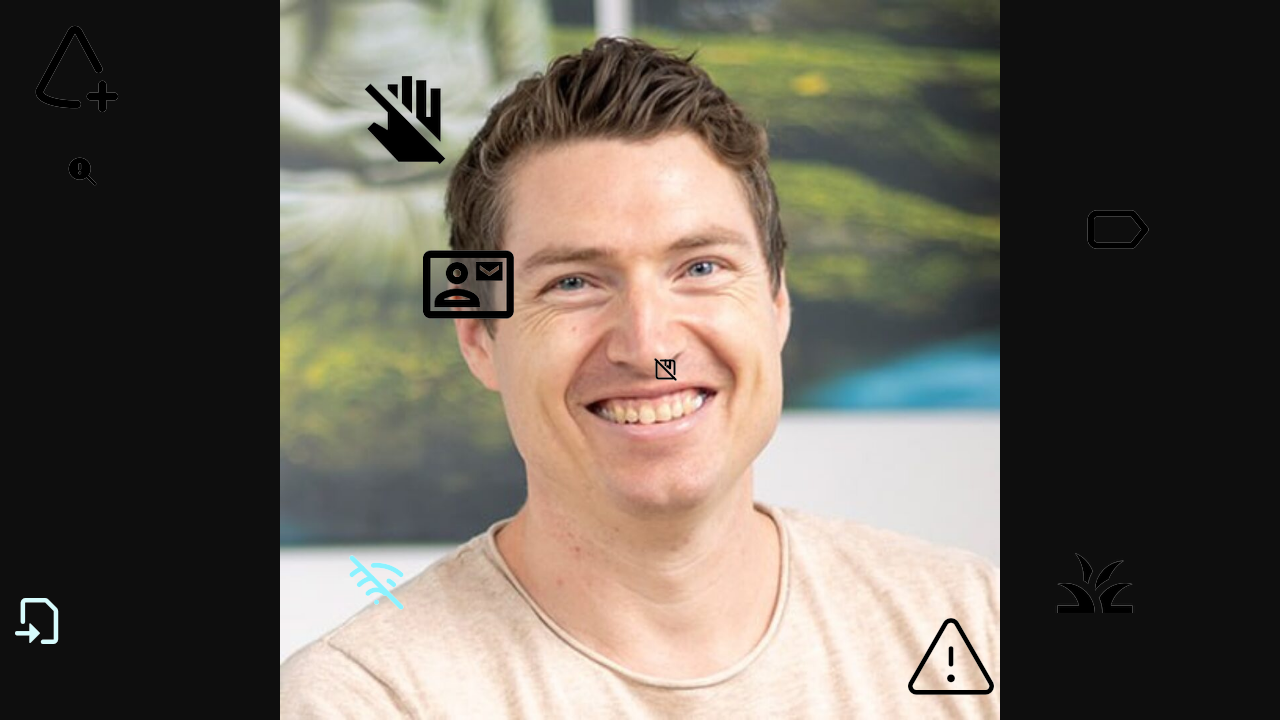 The height and width of the screenshot is (720, 1280). I want to click on access contact's email information, so click(468, 284).